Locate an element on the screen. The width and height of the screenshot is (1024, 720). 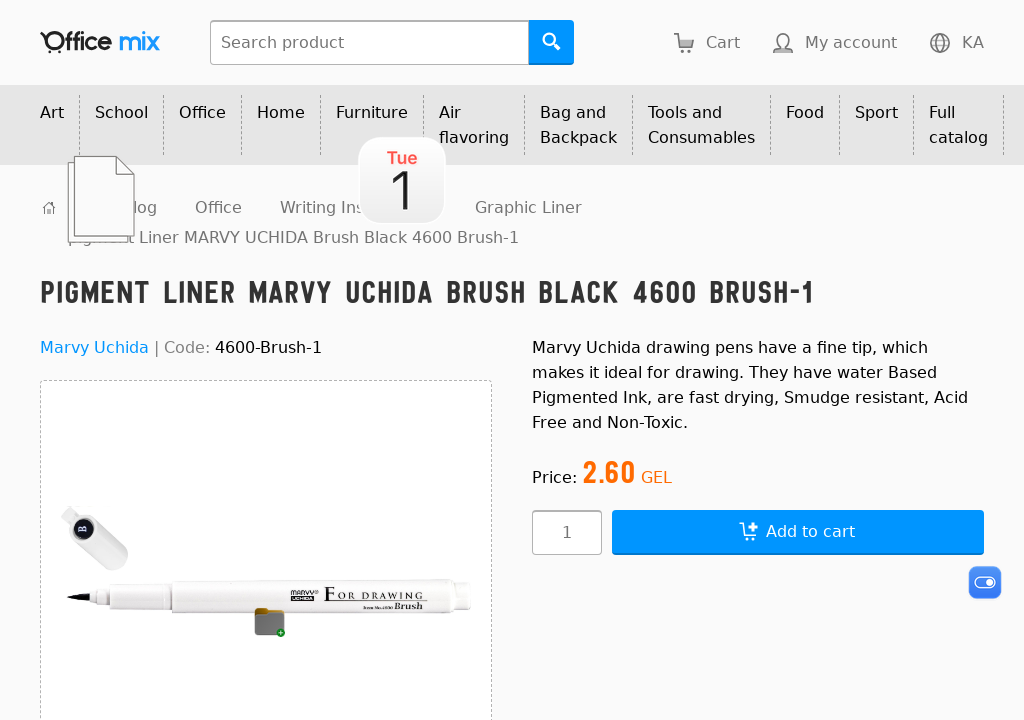
copy file to clipboard is located at coordinates (101, 199).